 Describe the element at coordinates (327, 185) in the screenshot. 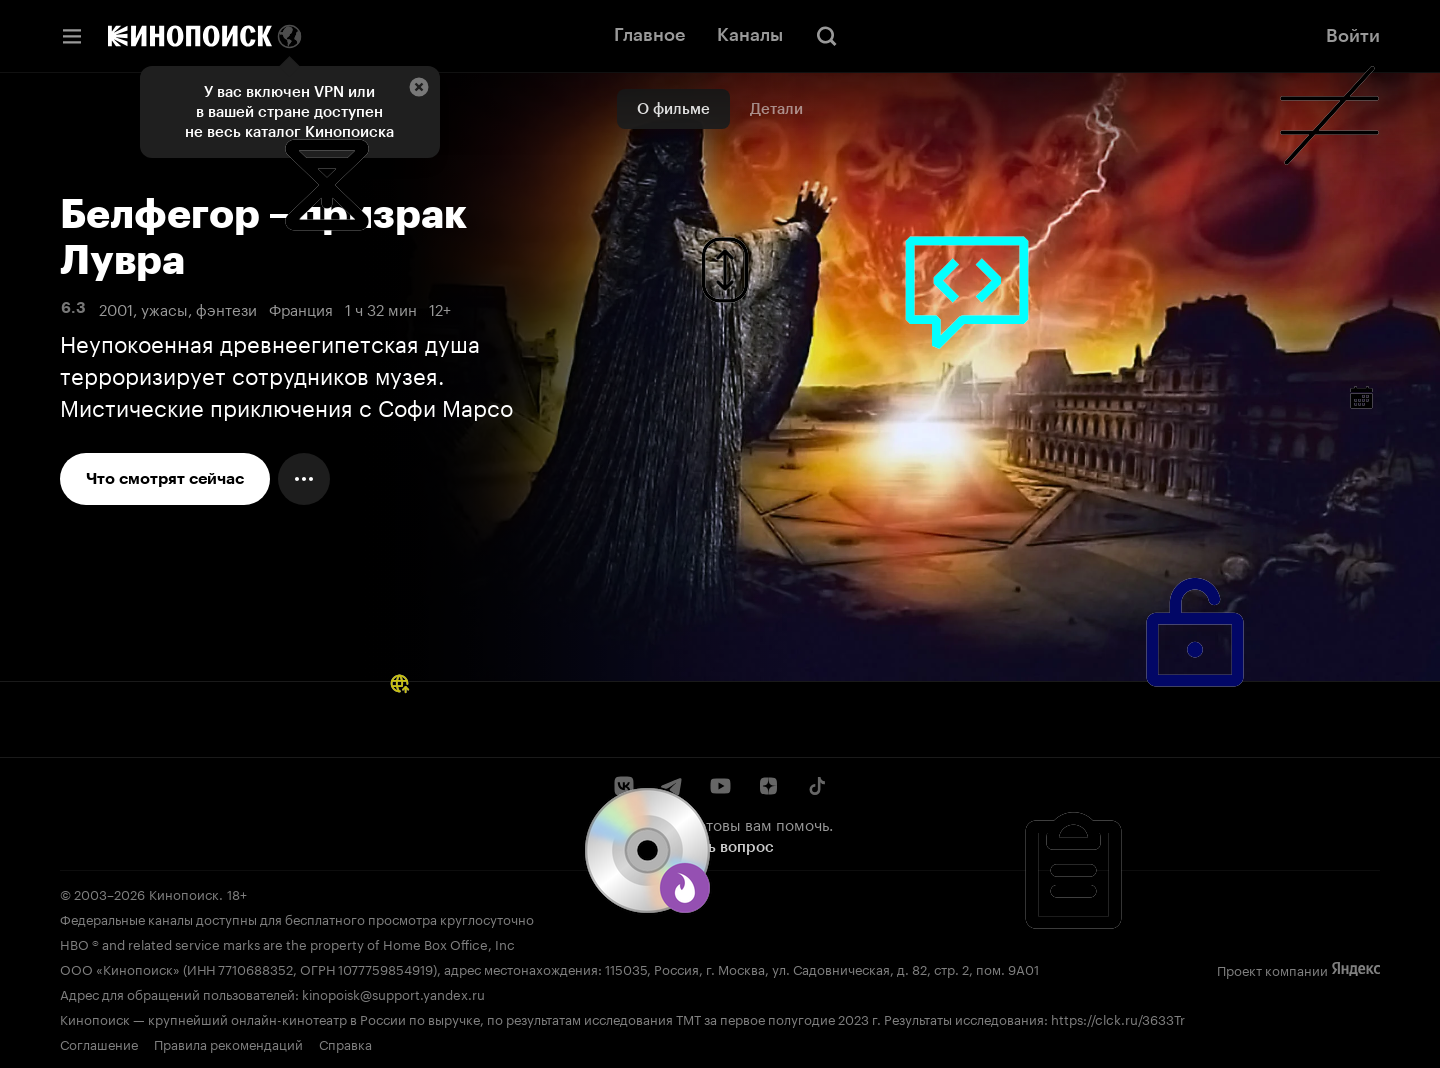

I see `indicates a task or process is in progress` at that location.